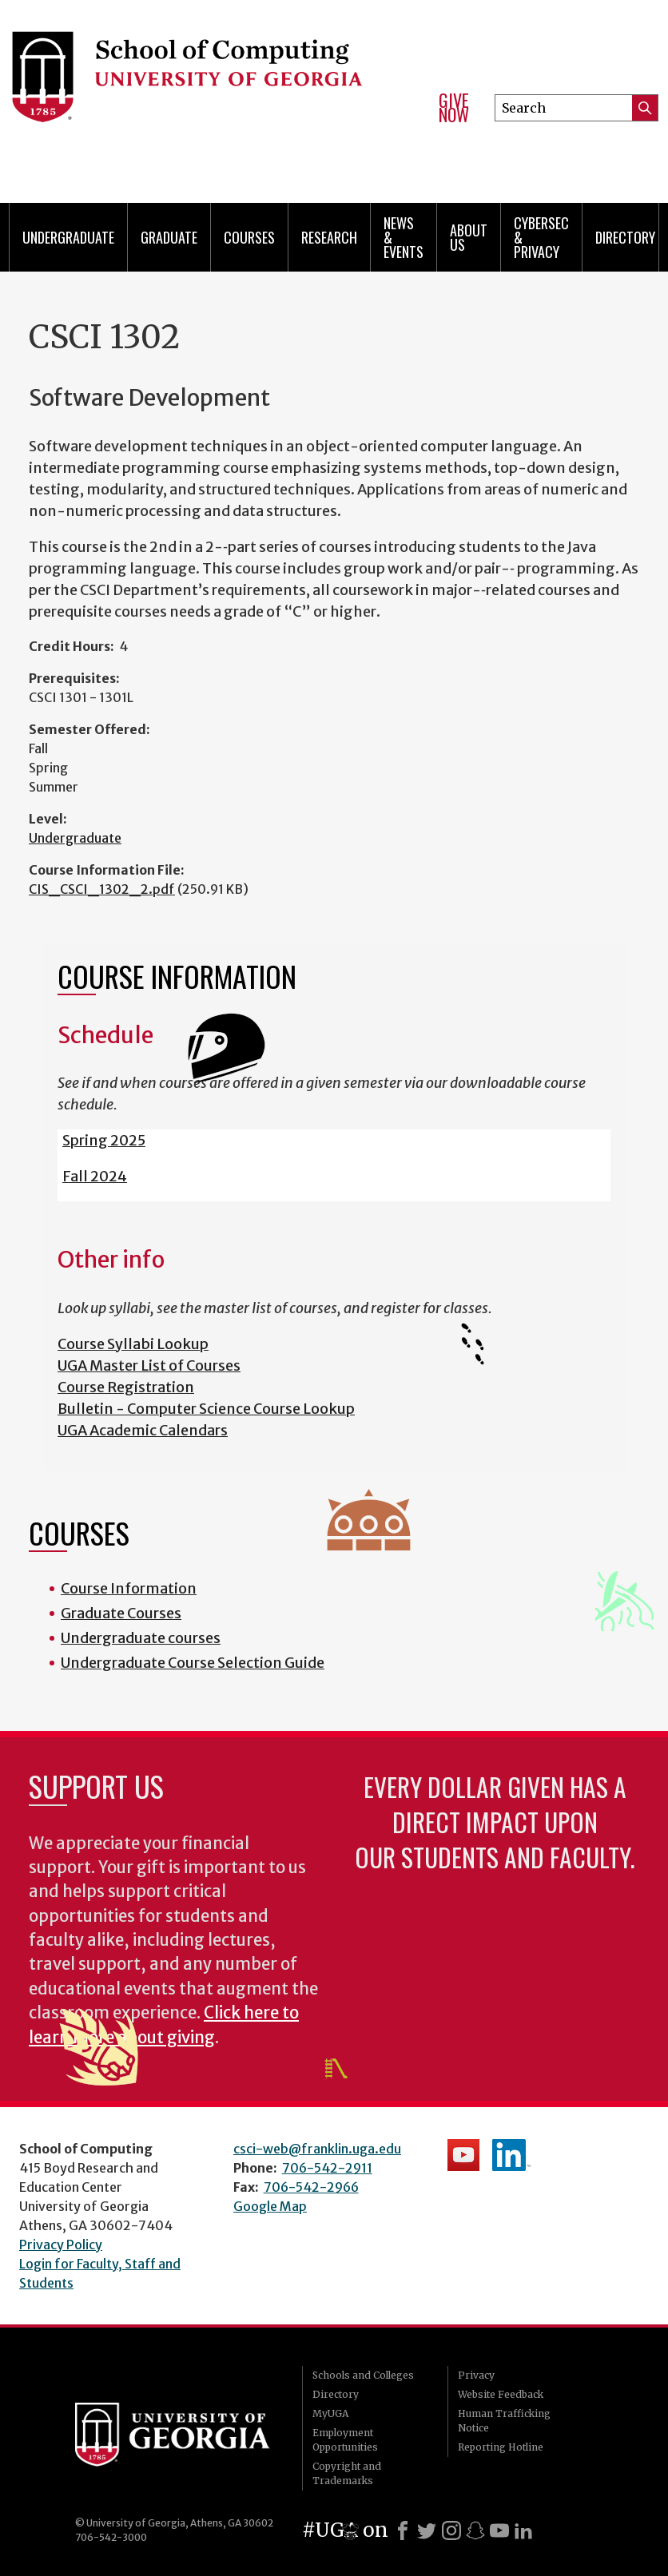  What do you see at coordinates (626, 1601) in the screenshot?
I see `cut or trim hair` at bounding box center [626, 1601].